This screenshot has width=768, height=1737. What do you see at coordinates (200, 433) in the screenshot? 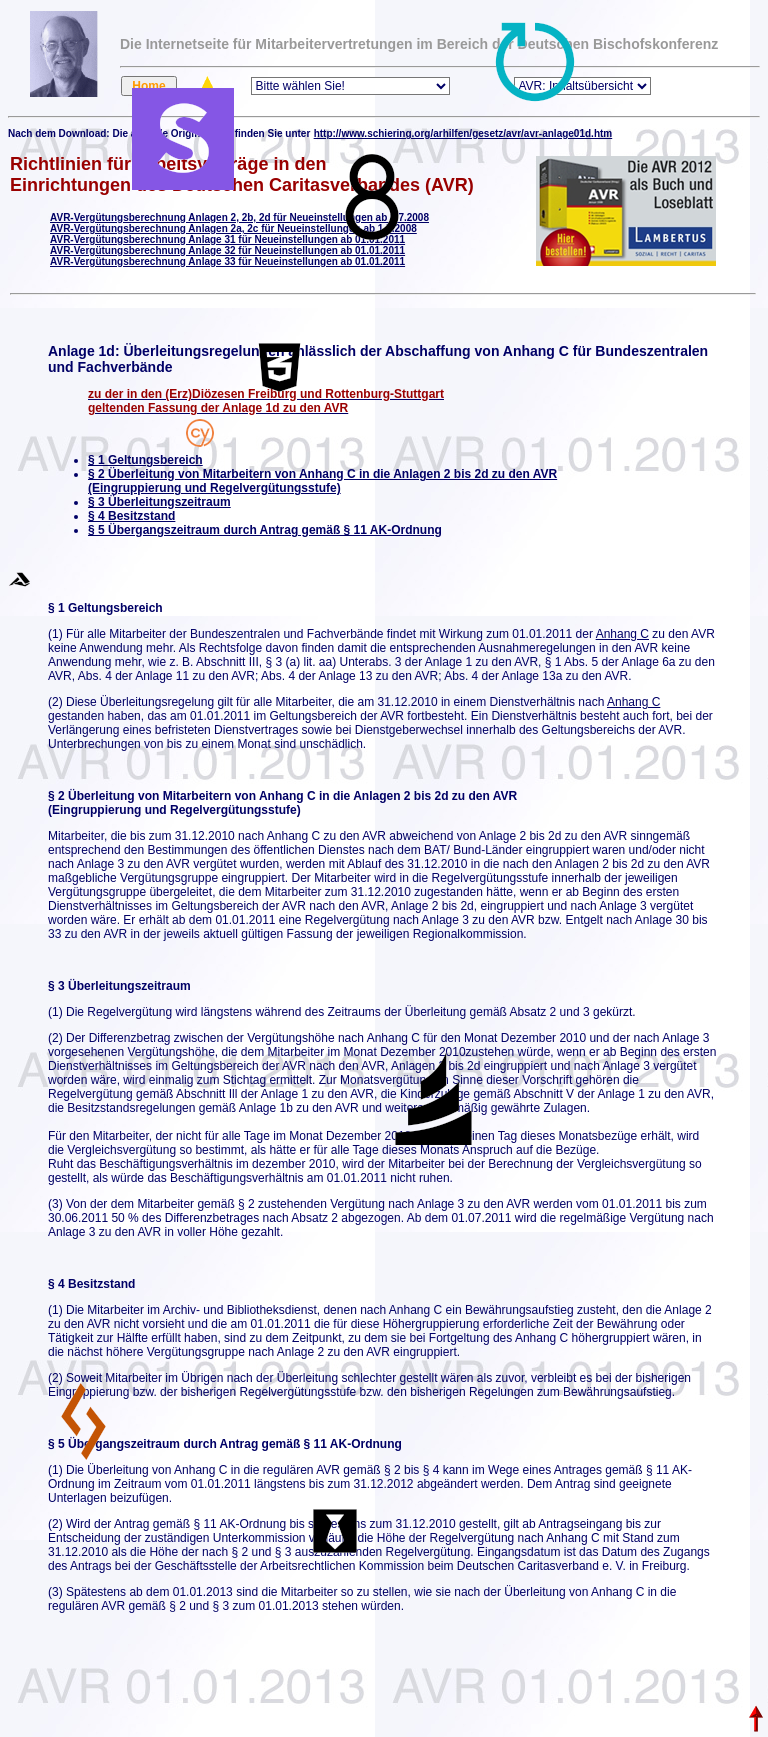
I see `cypress testing framework logo` at bounding box center [200, 433].